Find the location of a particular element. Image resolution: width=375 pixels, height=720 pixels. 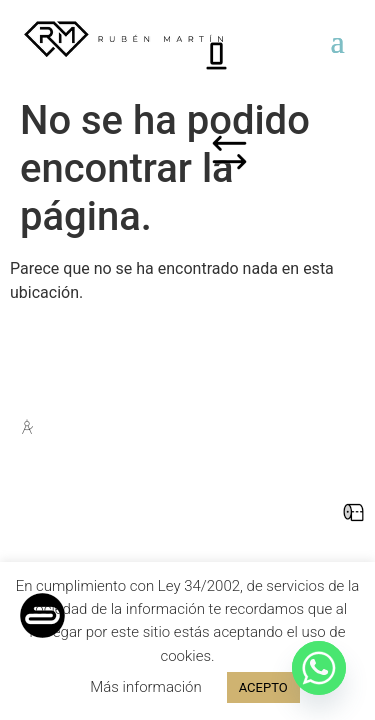

align object to bottom edge is located at coordinates (216, 55).